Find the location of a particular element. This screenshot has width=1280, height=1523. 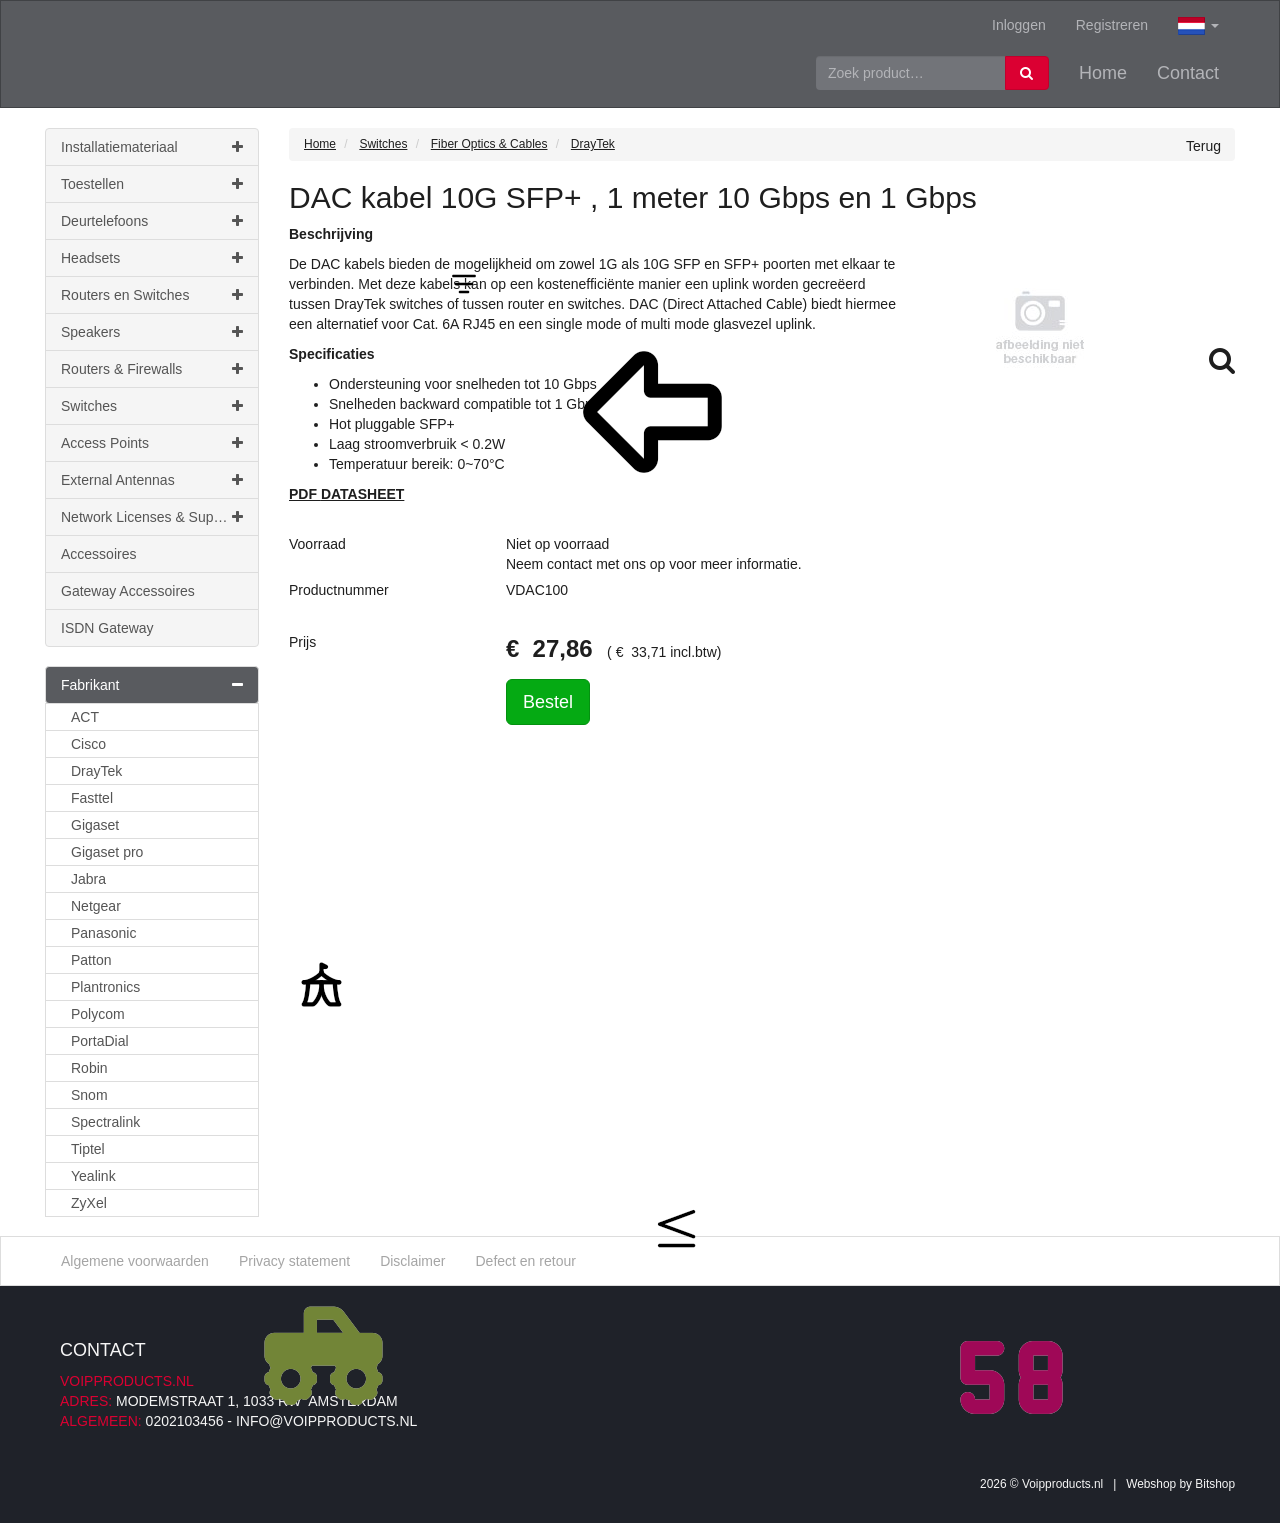

indicates item number 58 in a list or sequence is located at coordinates (1011, 1377).